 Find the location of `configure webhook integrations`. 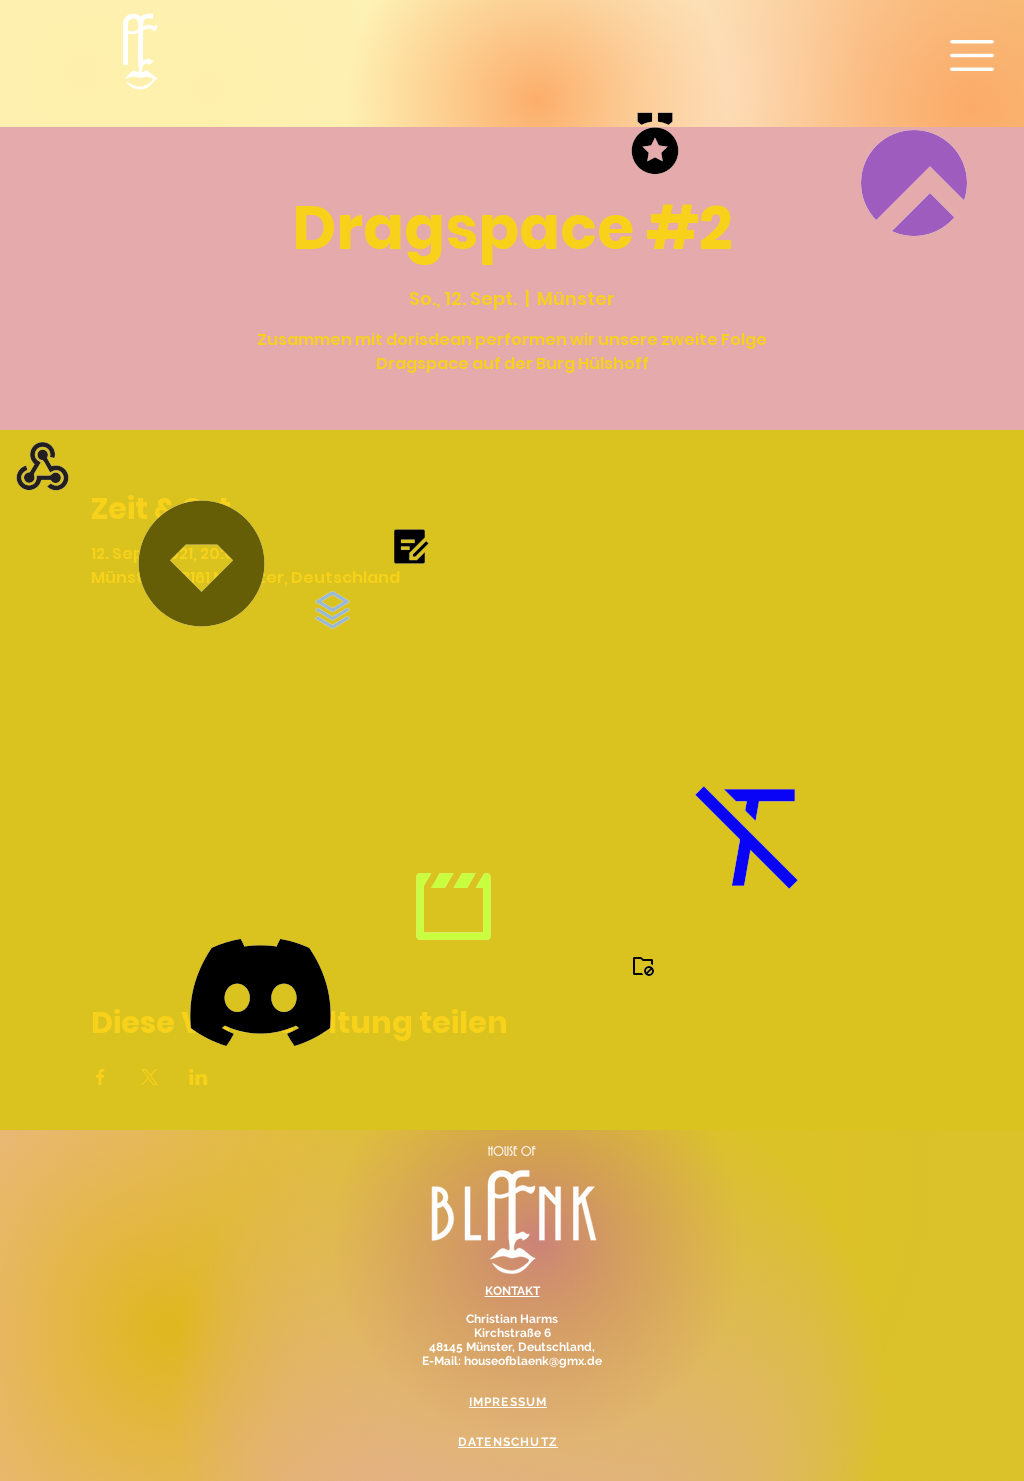

configure webhook integrations is located at coordinates (42, 467).